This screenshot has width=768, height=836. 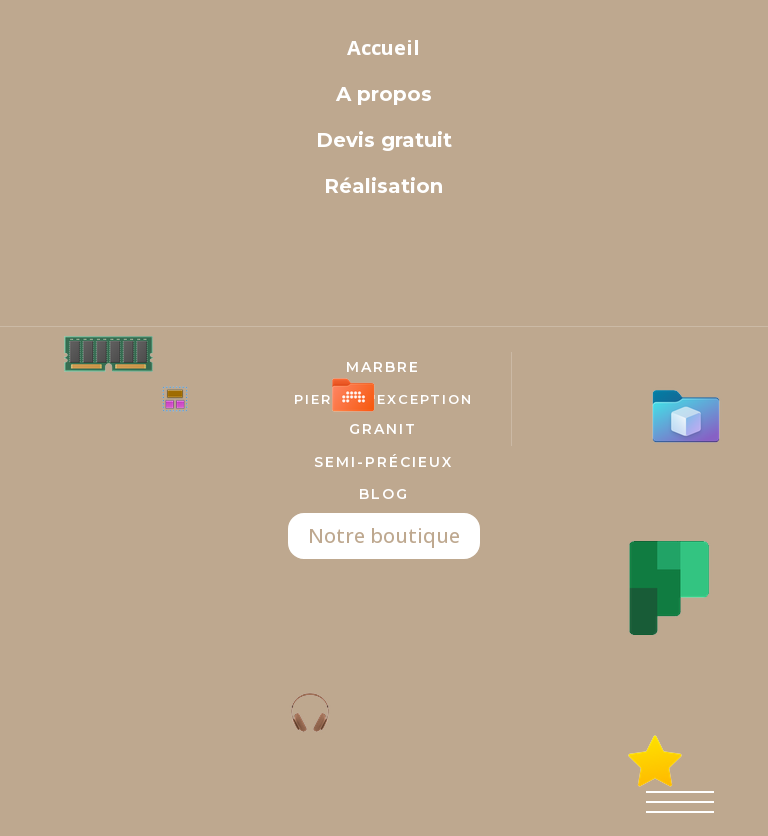 I want to click on open microsoft planner app, so click(x=669, y=588).